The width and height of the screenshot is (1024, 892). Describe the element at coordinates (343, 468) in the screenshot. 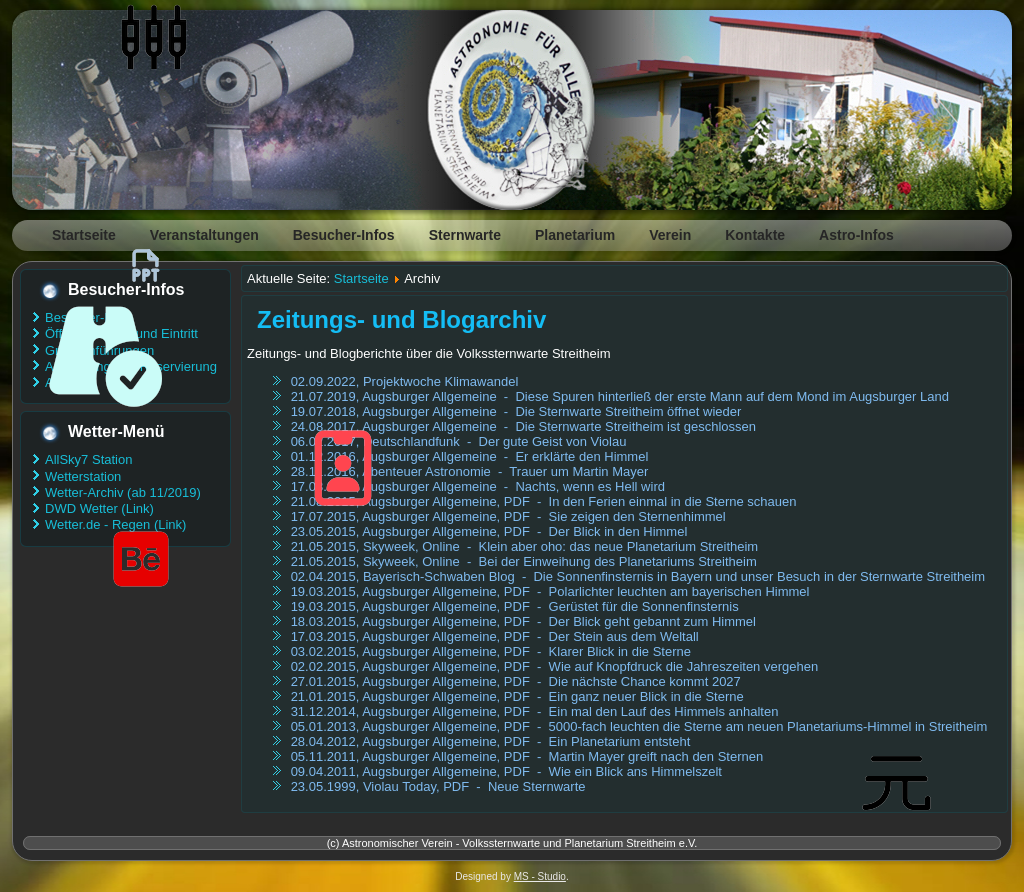

I see `view user profile or identification` at that location.